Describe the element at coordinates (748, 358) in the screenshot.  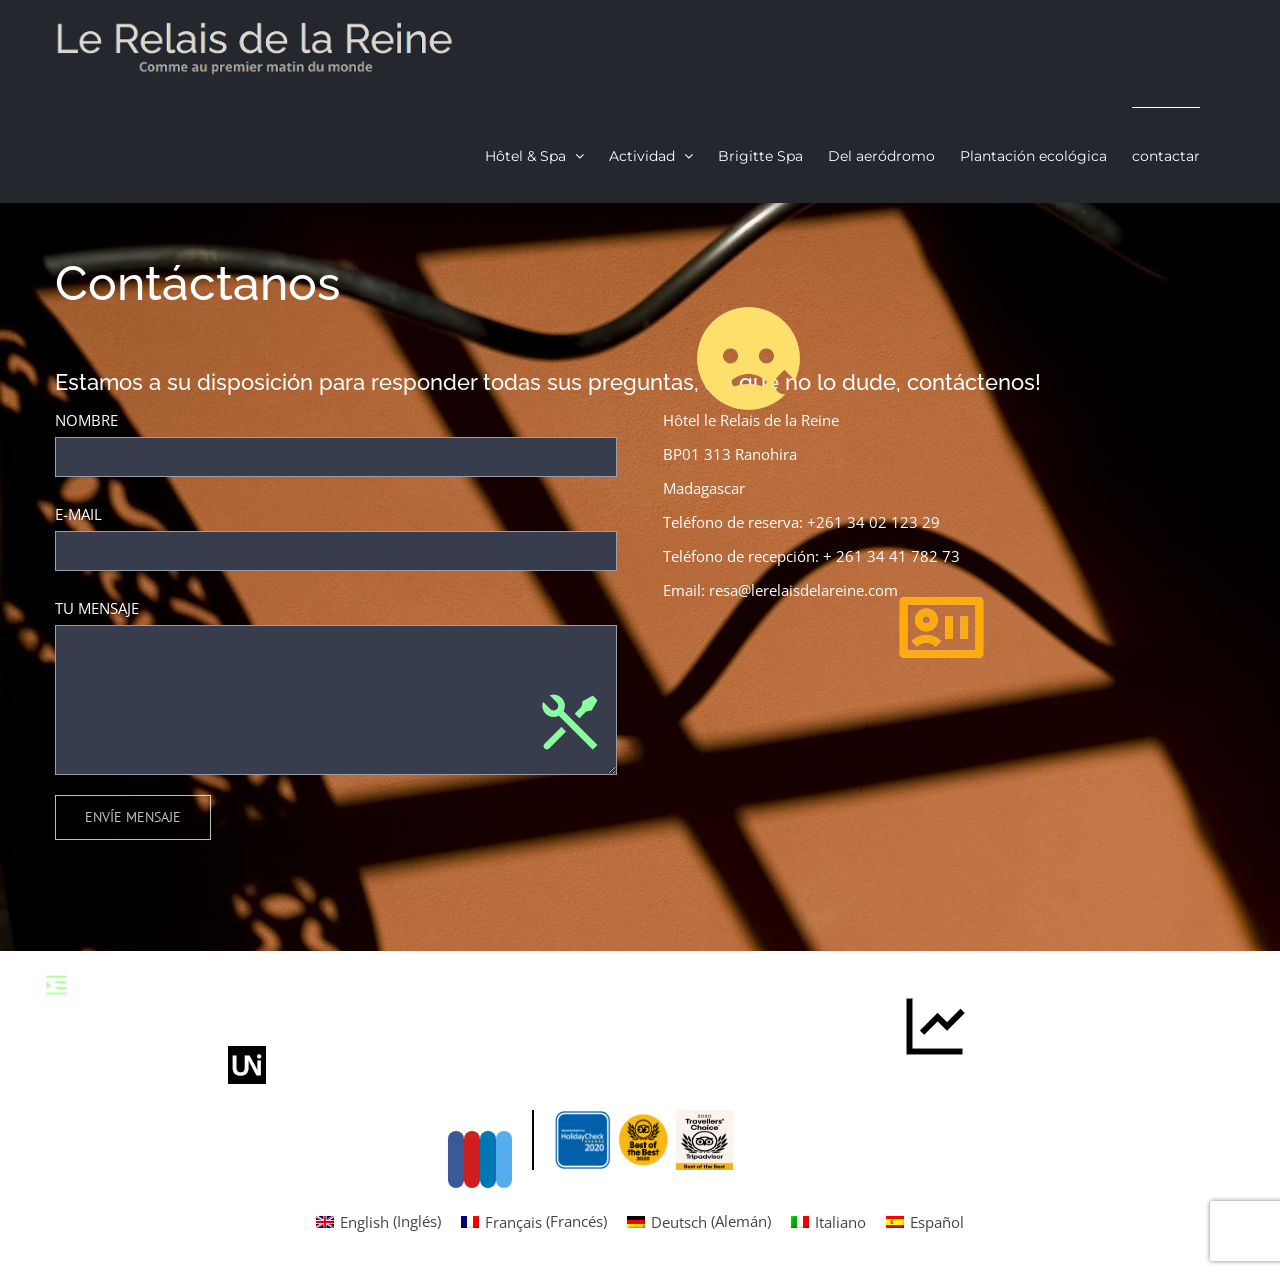
I see `indicate negative feedback or dissatisfaction` at that location.